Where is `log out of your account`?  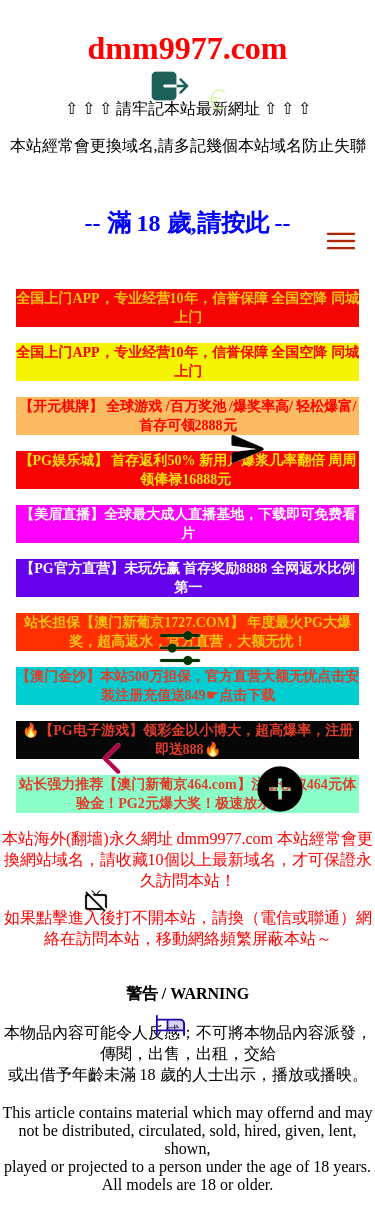 log out of your account is located at coordinates (170, 86).